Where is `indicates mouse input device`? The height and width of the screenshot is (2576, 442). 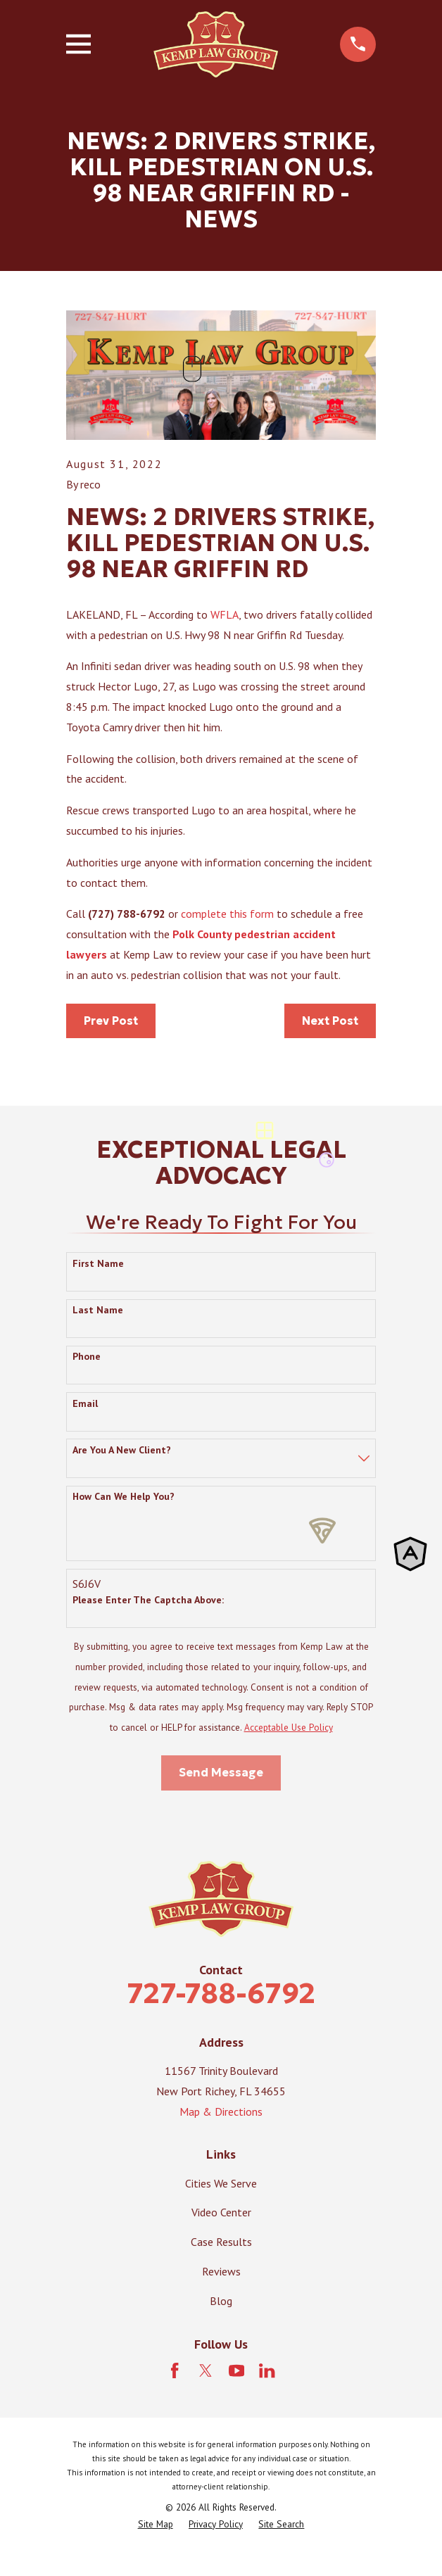 indicates mouse input device is located at coordinates (192, 369).